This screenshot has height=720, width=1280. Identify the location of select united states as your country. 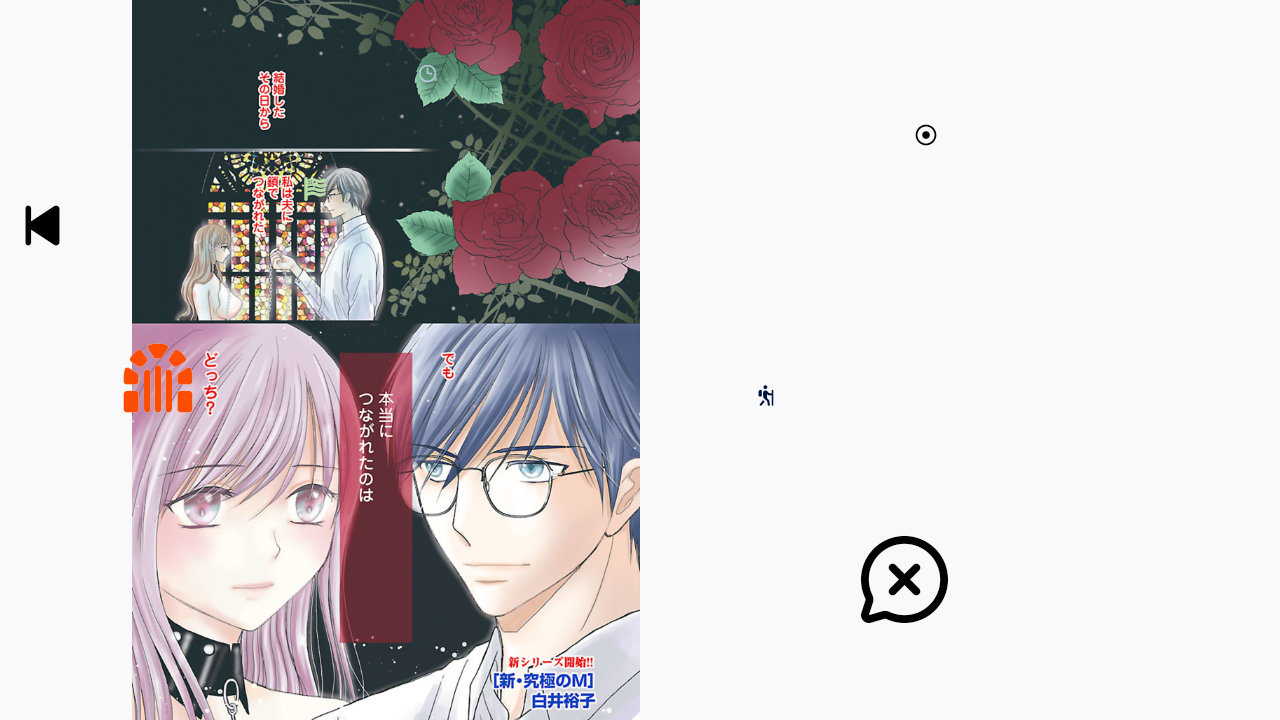
(315, 189).